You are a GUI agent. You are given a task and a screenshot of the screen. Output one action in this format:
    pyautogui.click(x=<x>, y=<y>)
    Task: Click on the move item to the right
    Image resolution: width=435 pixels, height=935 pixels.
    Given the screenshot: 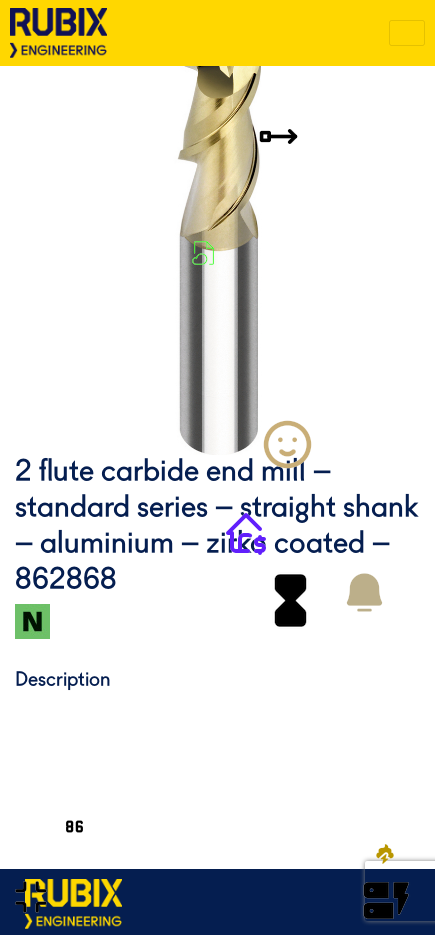 What is the action you would take?
    pyautogui.click(x=278, y=136)
    